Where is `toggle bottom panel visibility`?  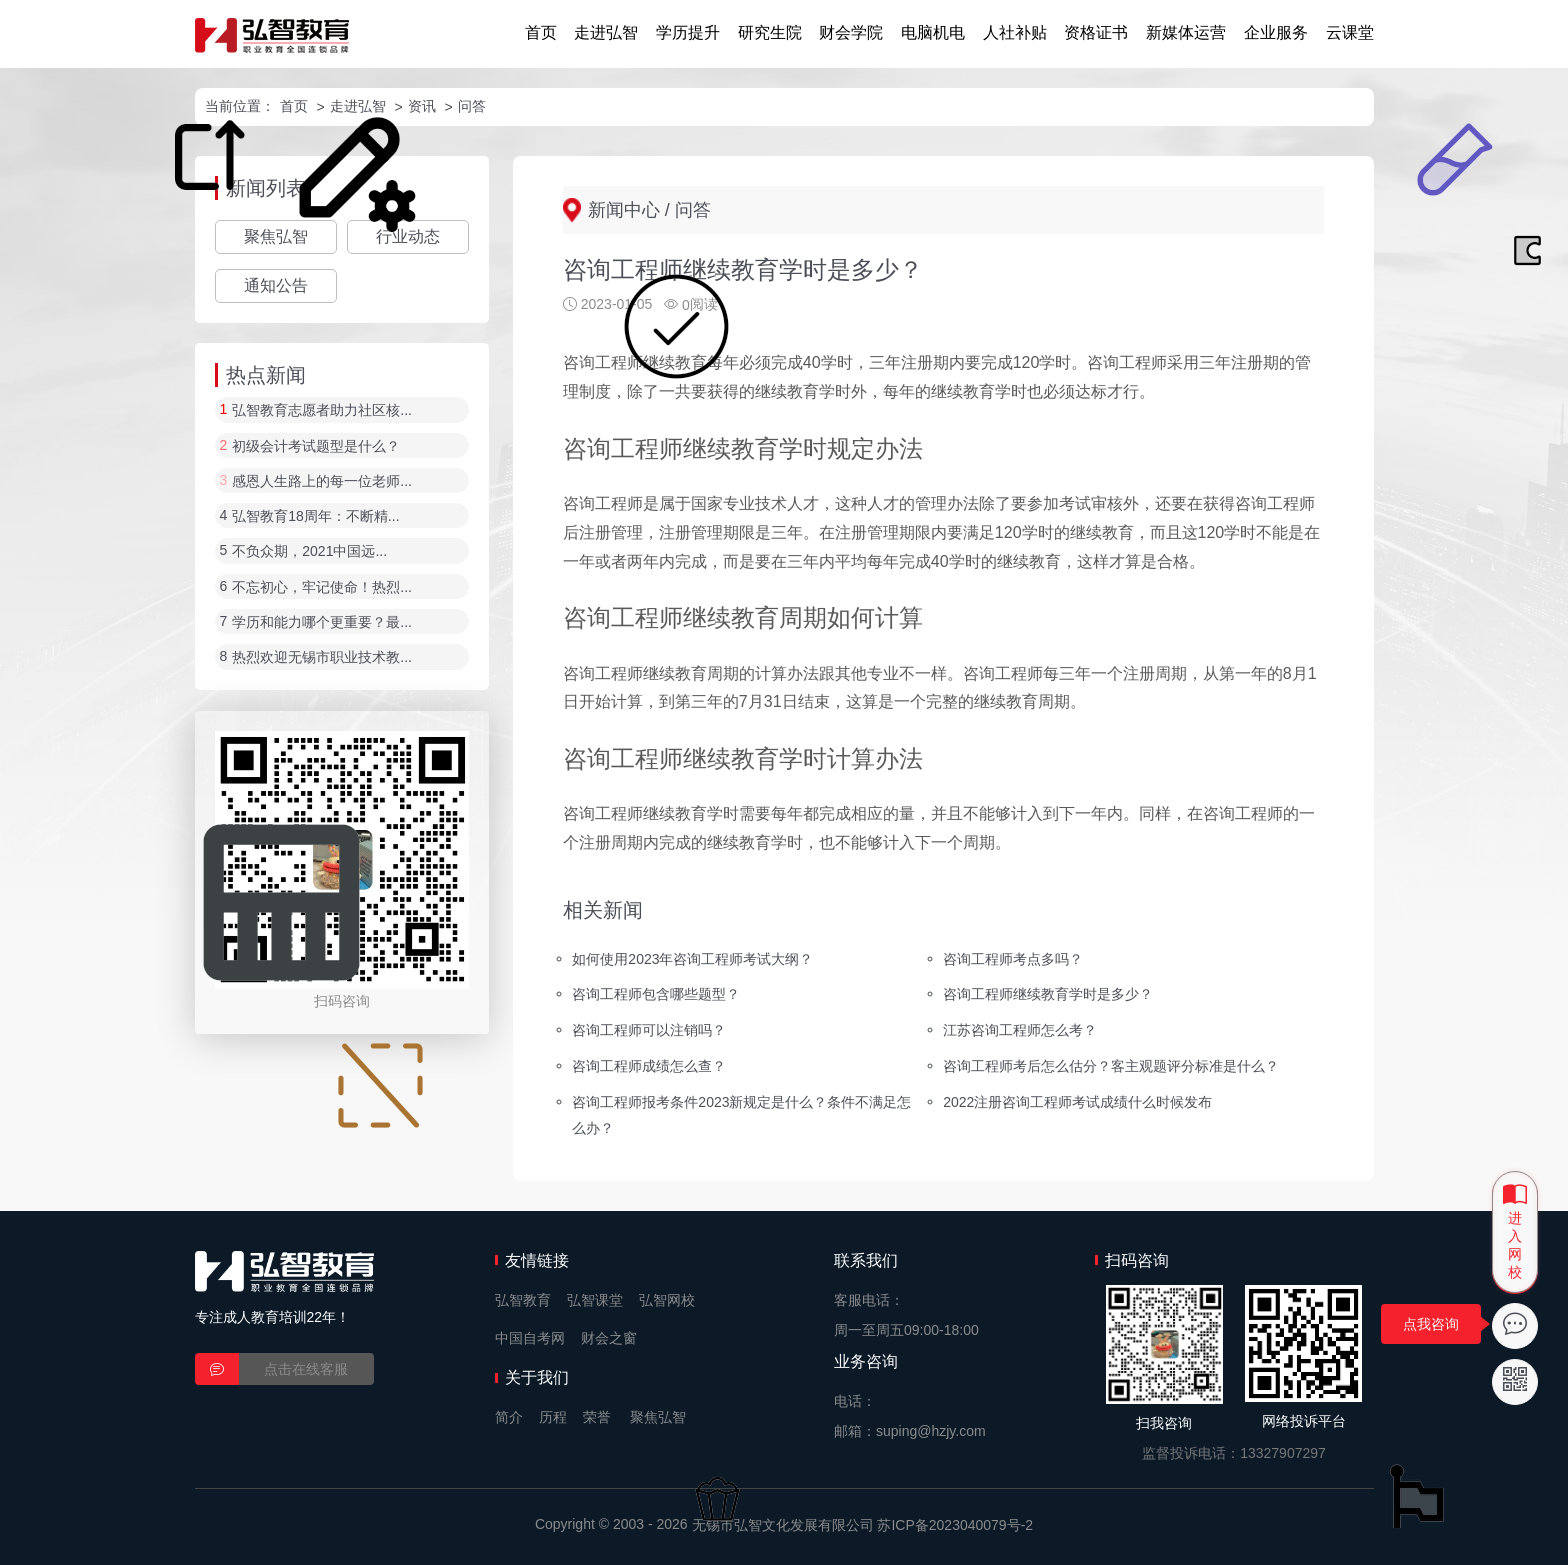 toggle bottom panel visibility is located at coordinates (281, 902).